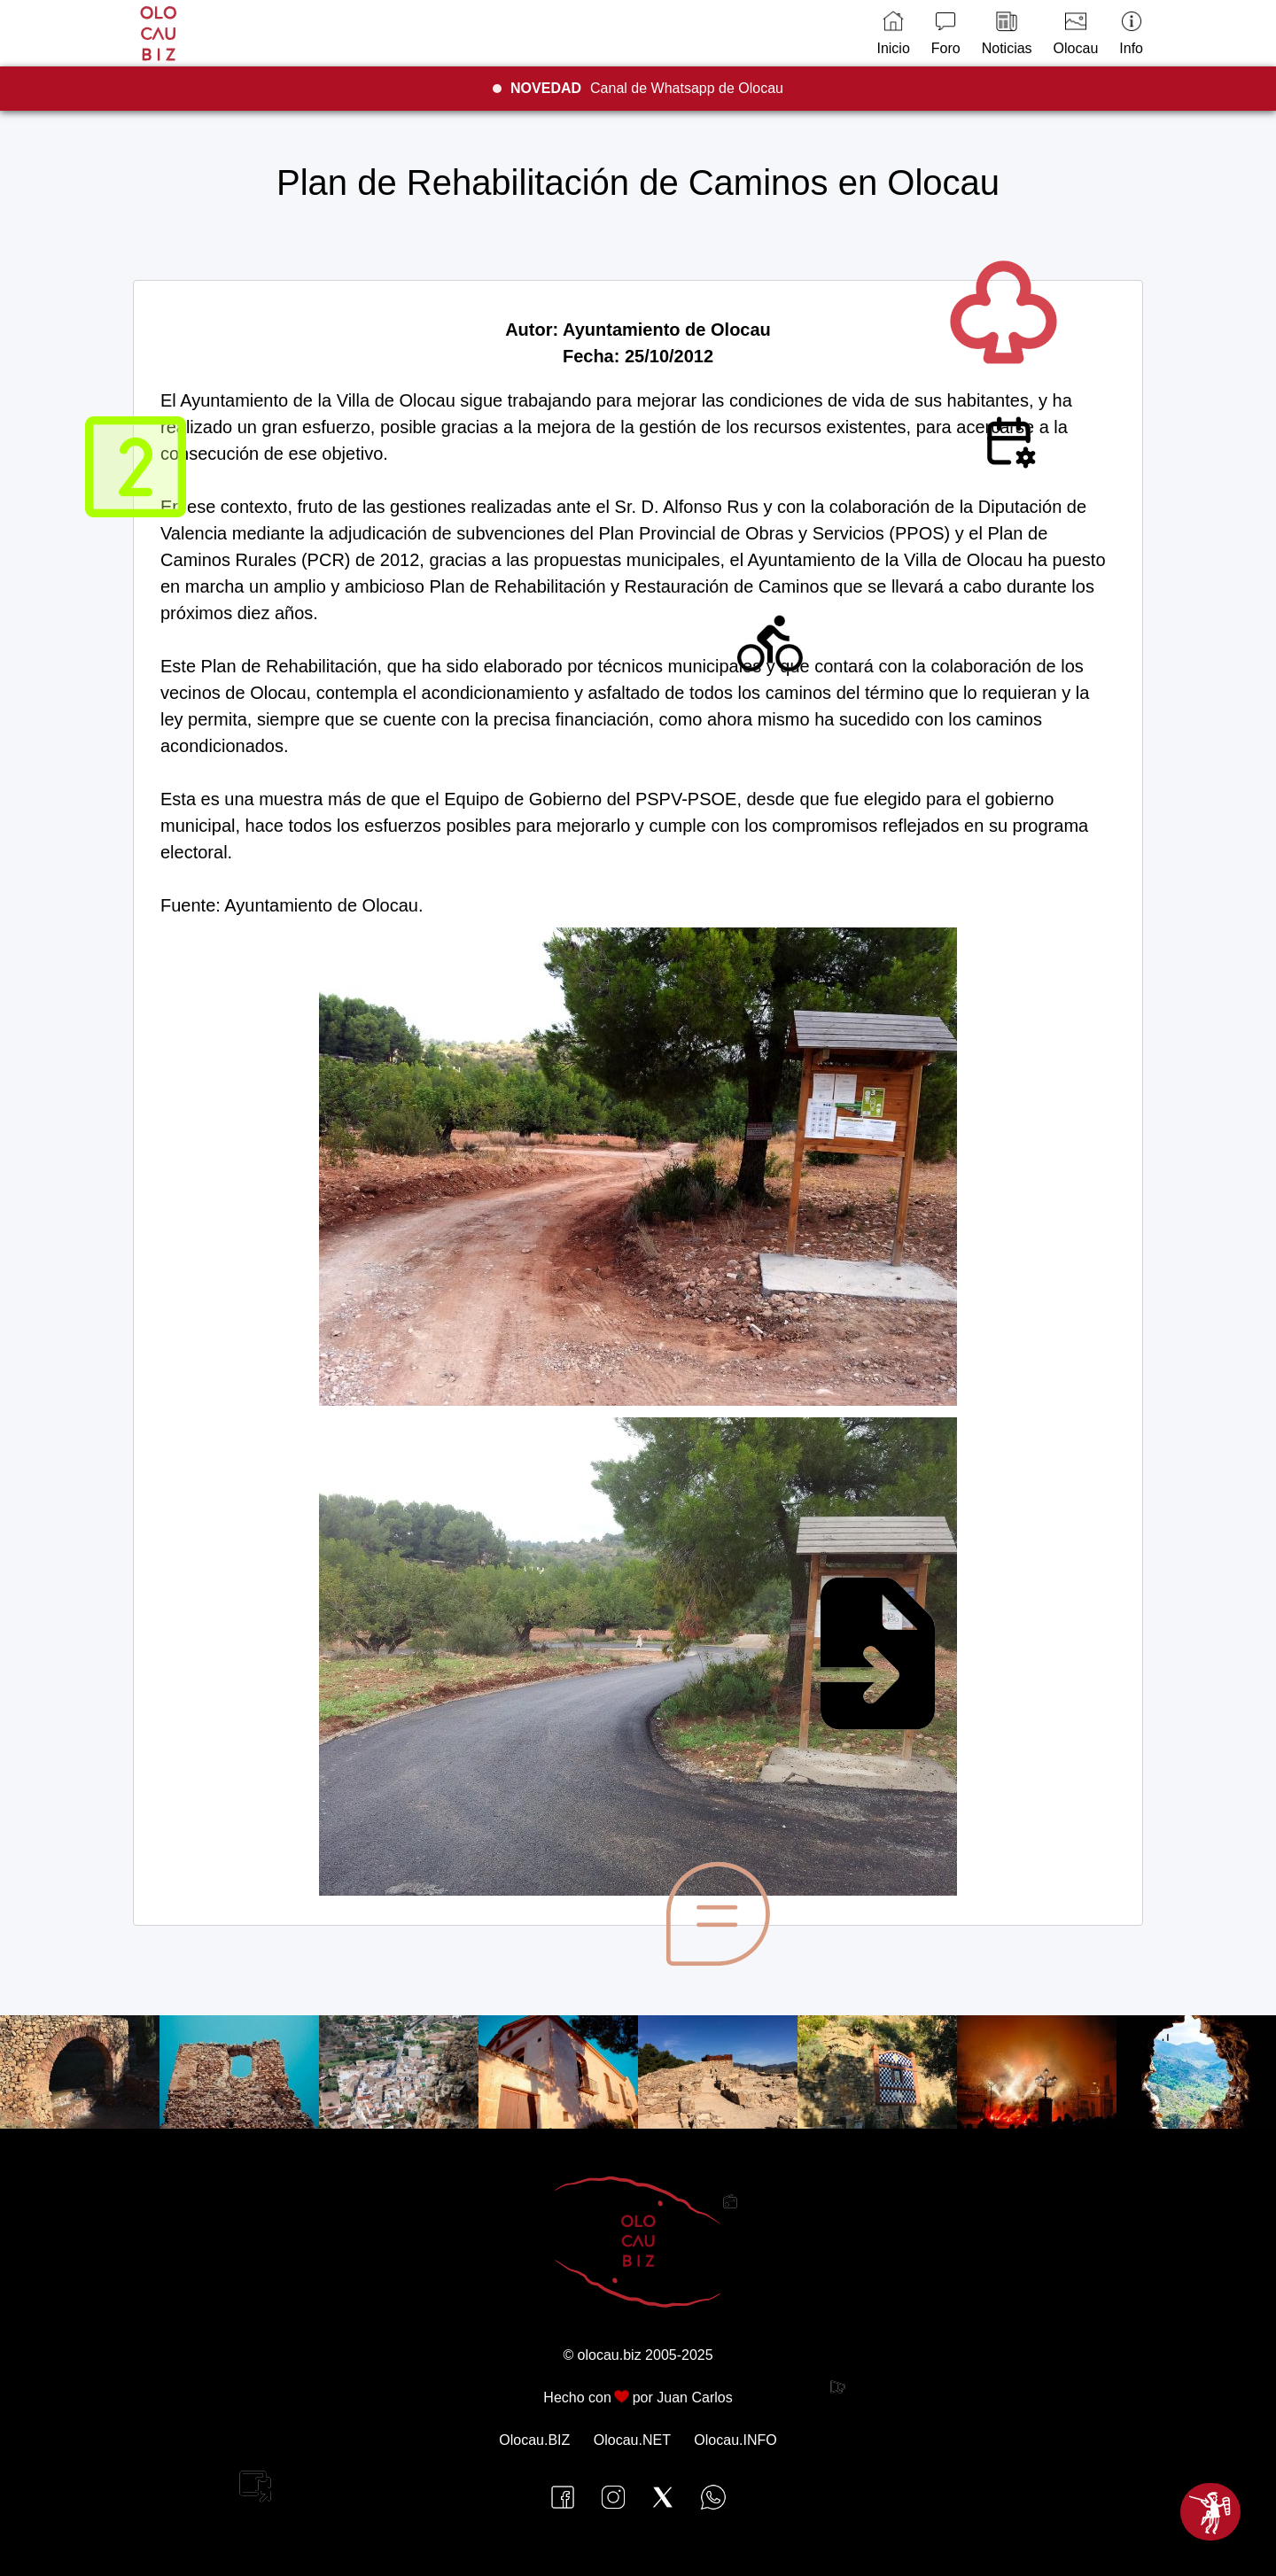 The height and width of the screenshot is (2576, 1276). Describe the element at coordinates (136, 467) in the screenshot. I see `select option number two` at that location.